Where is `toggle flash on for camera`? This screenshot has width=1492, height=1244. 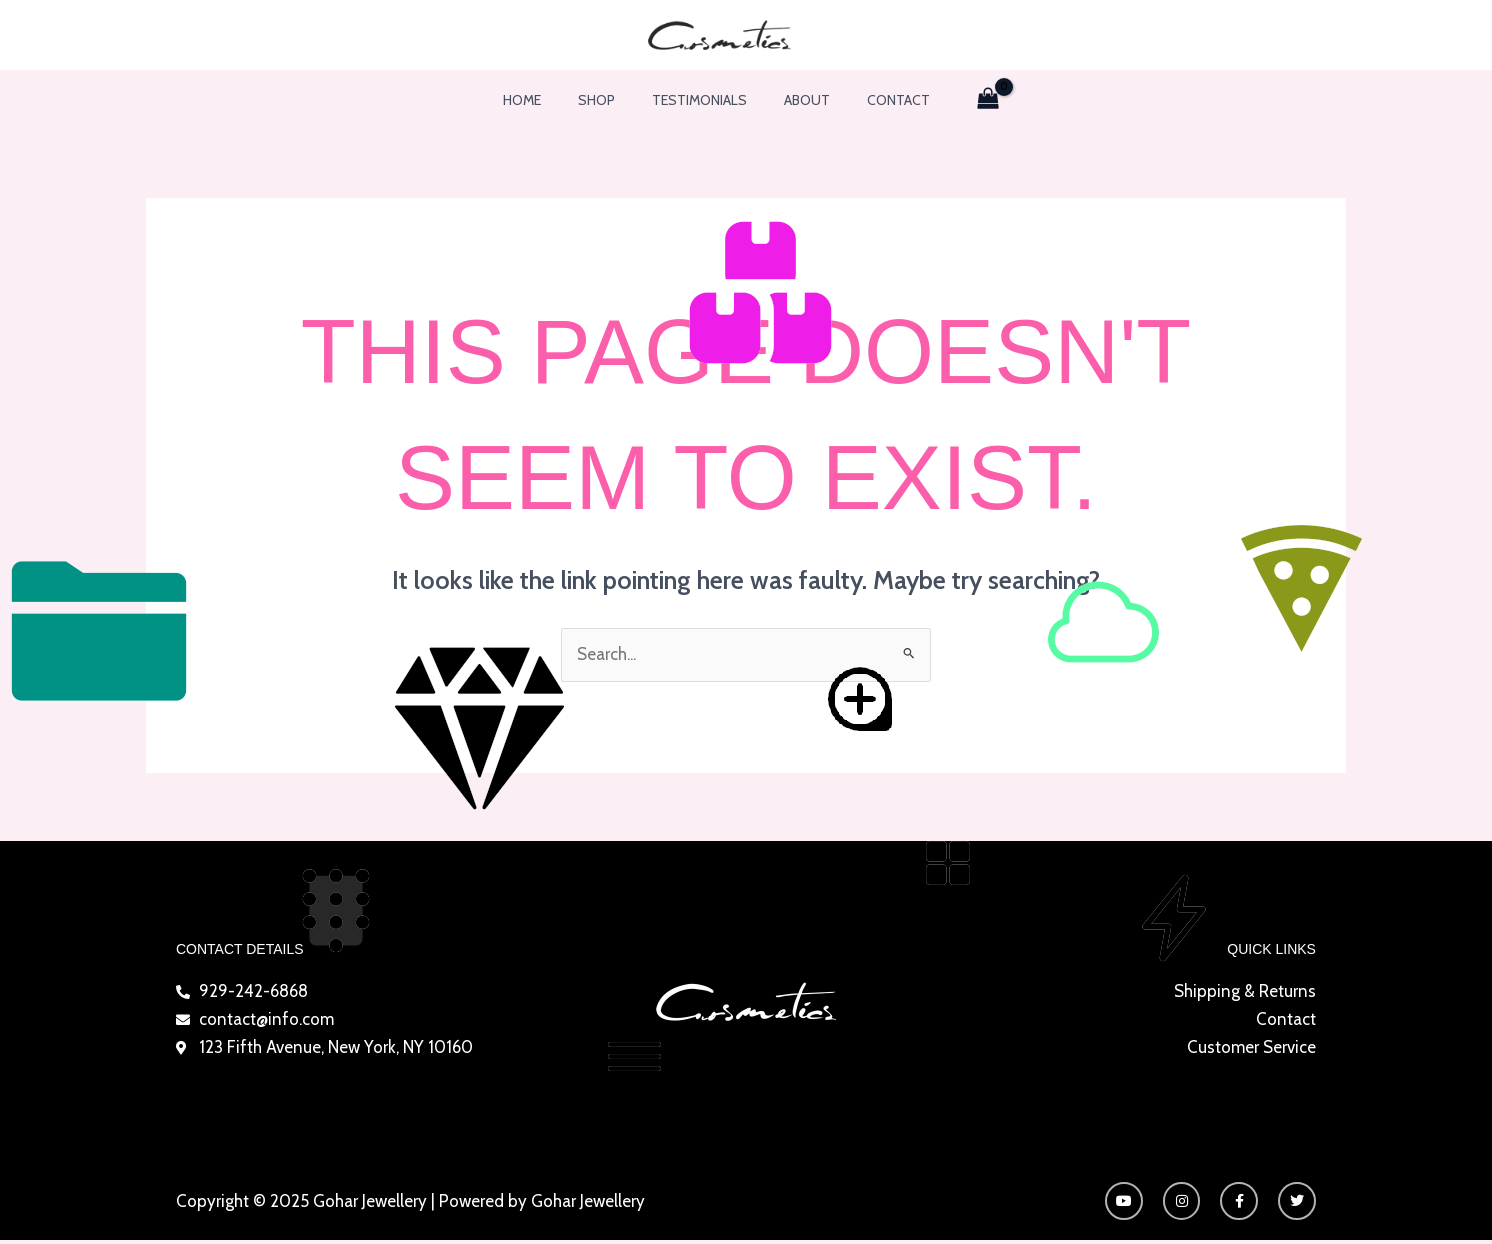 toggle flash on for camera is located at coordinates (1174, 918).